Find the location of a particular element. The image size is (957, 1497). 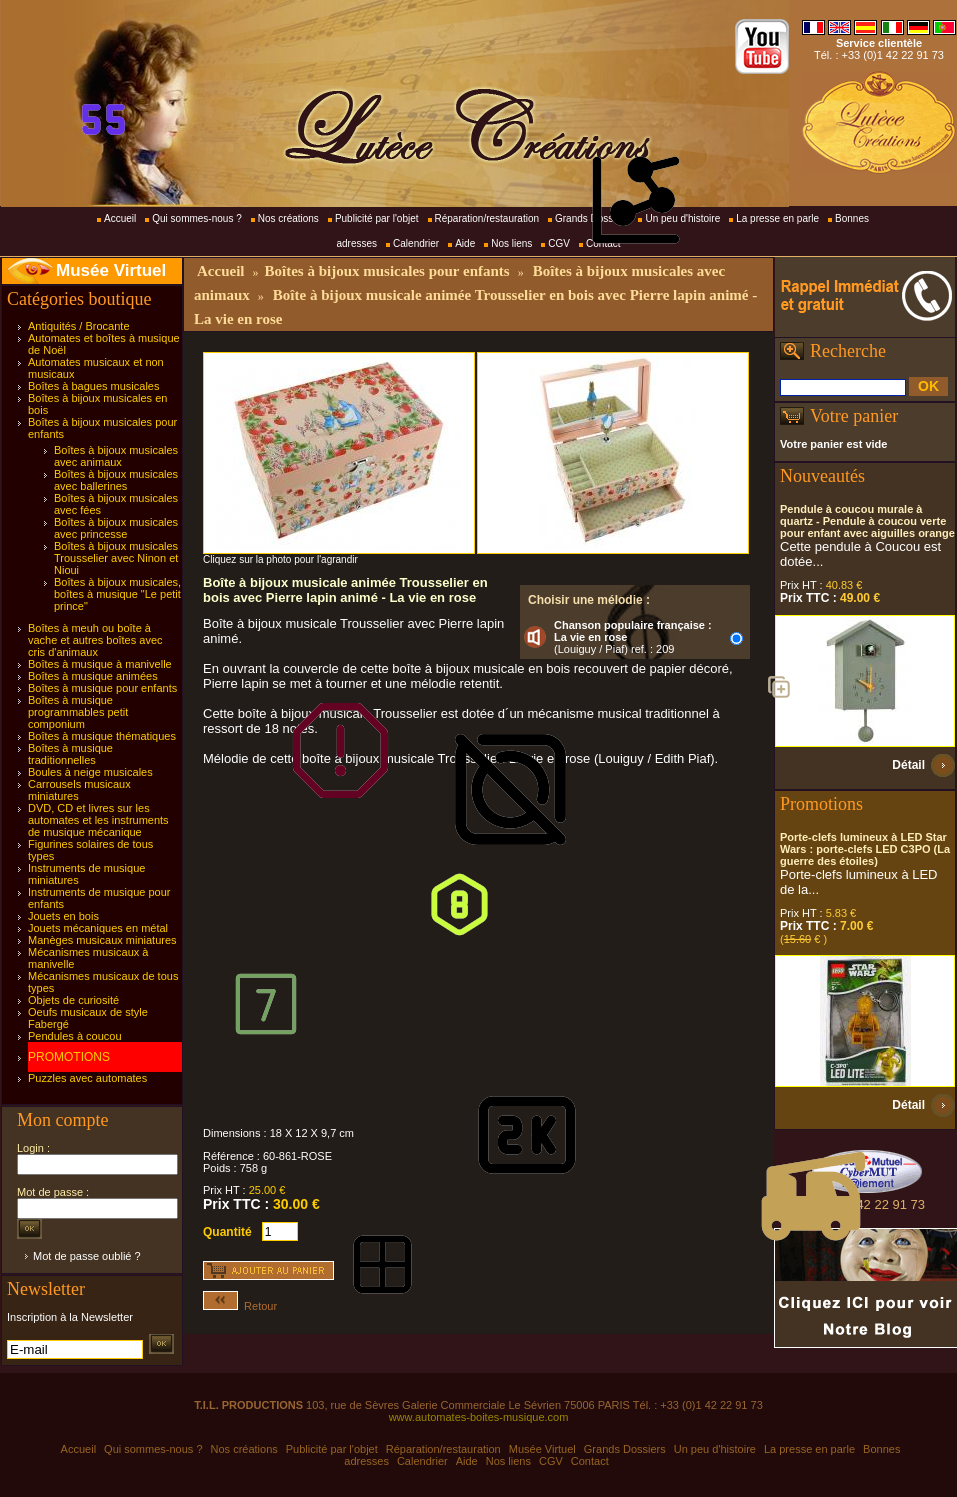

indicates item number seven in a list or sequence is located at coordinates (266, 1004).